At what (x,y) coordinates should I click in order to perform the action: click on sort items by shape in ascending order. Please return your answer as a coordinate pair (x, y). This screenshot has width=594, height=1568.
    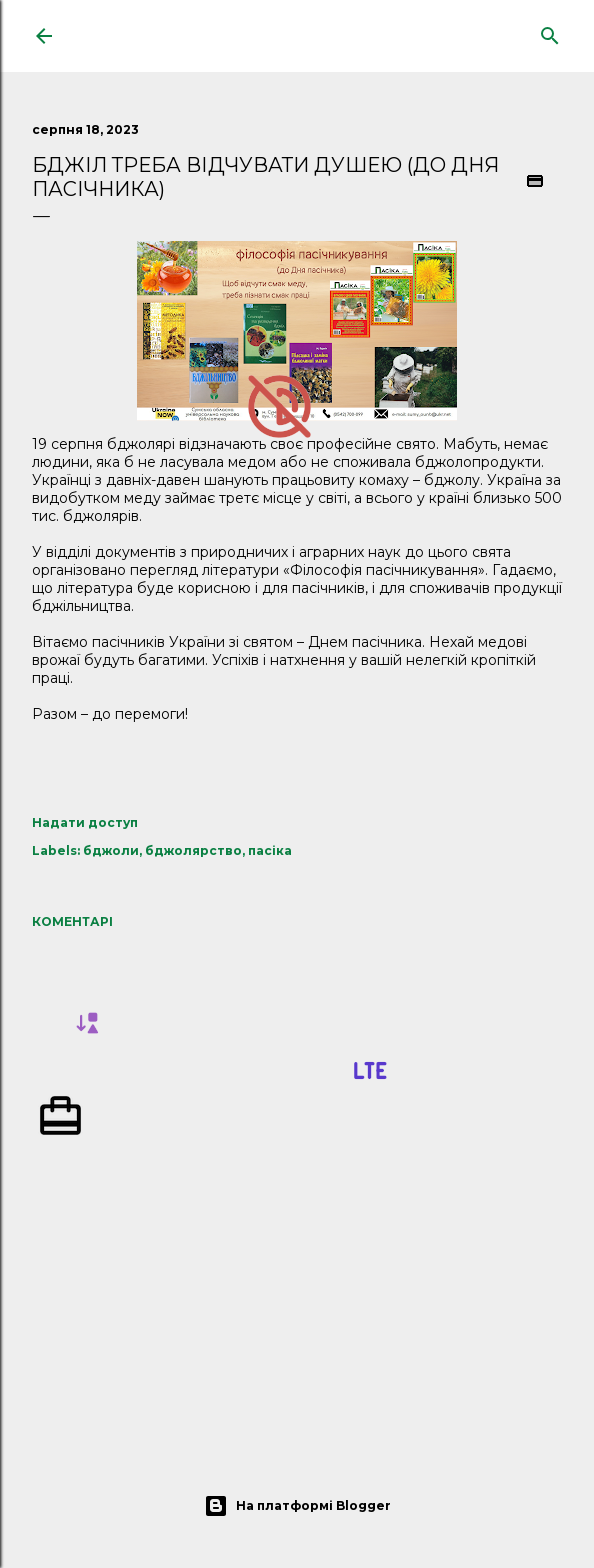
    Looking at the image, I should click on (87, 1023).